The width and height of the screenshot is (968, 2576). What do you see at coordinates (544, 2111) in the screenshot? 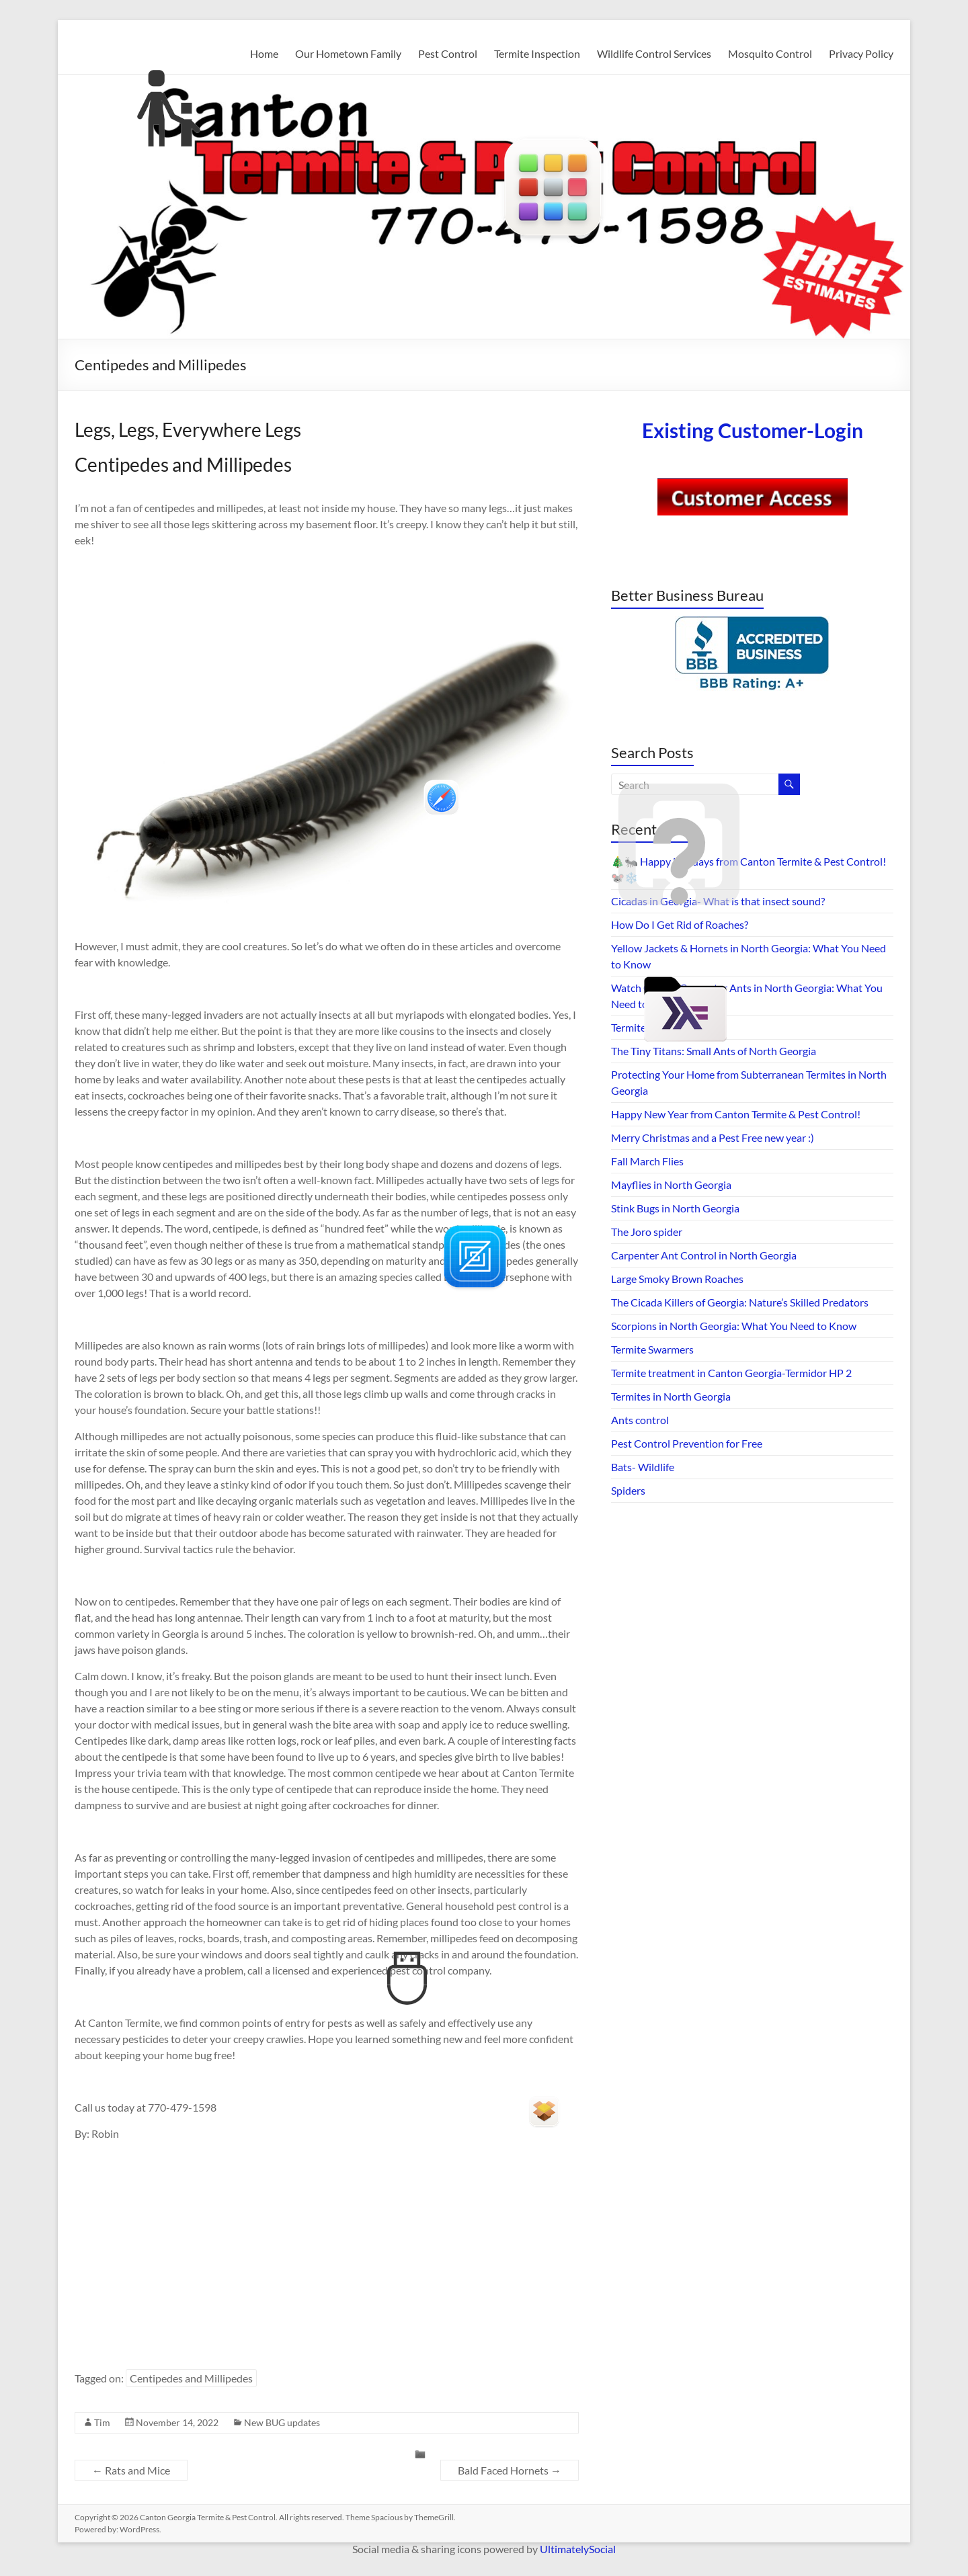
I see `open gdebi package installer` at bounding box center [544, 2111].